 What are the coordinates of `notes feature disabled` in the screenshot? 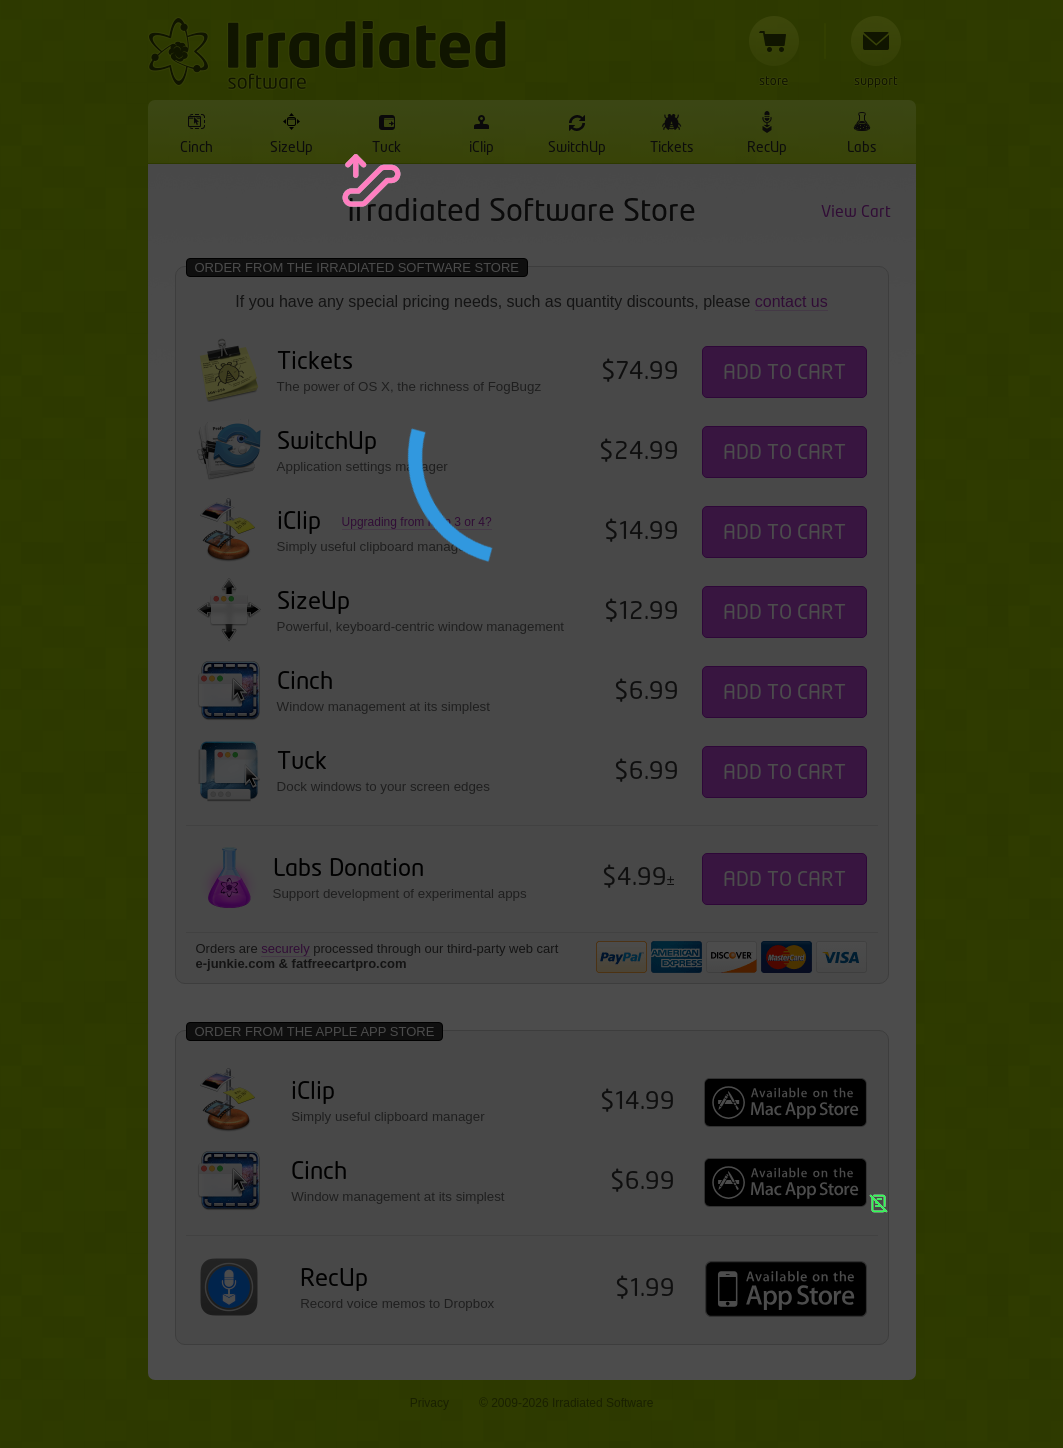 It's located at (878, 1203).